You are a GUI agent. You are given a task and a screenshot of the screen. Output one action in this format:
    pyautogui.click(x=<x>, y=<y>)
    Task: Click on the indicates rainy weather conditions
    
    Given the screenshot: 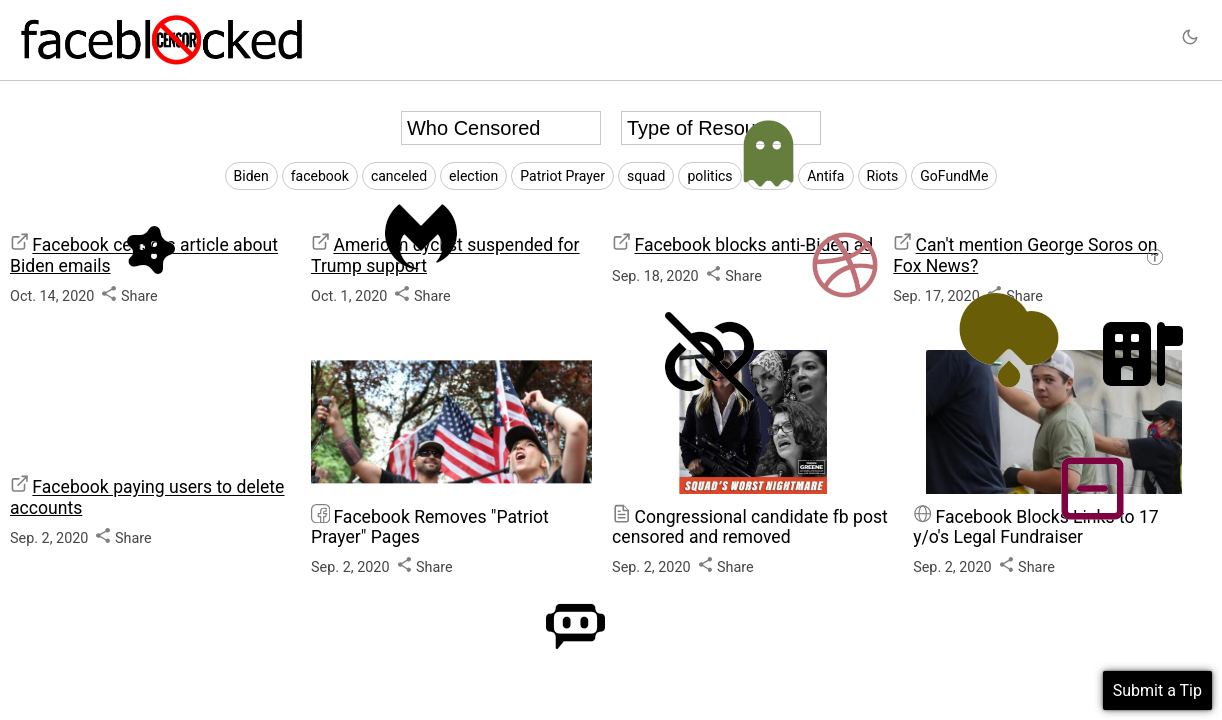 What is the action you would take?
    pyautogui.click(x=1009, y=338)
    